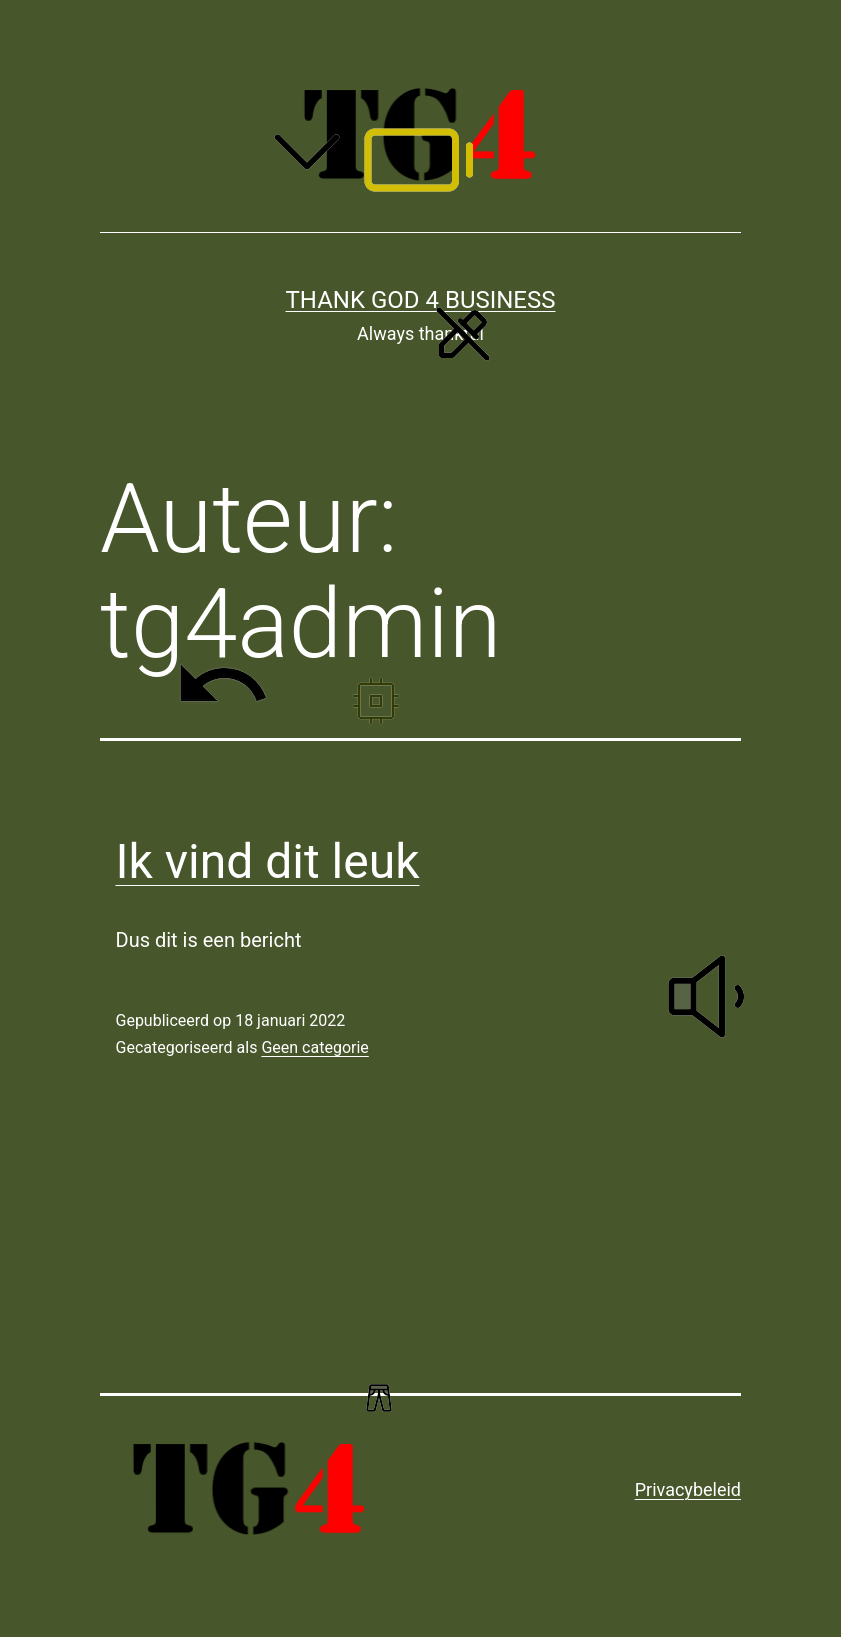 This screenshot has width=841, height=1637. Describe the element at coordinates (417, 160) in the screenshot. I see `indicates battery is empty or depleted` at that location.